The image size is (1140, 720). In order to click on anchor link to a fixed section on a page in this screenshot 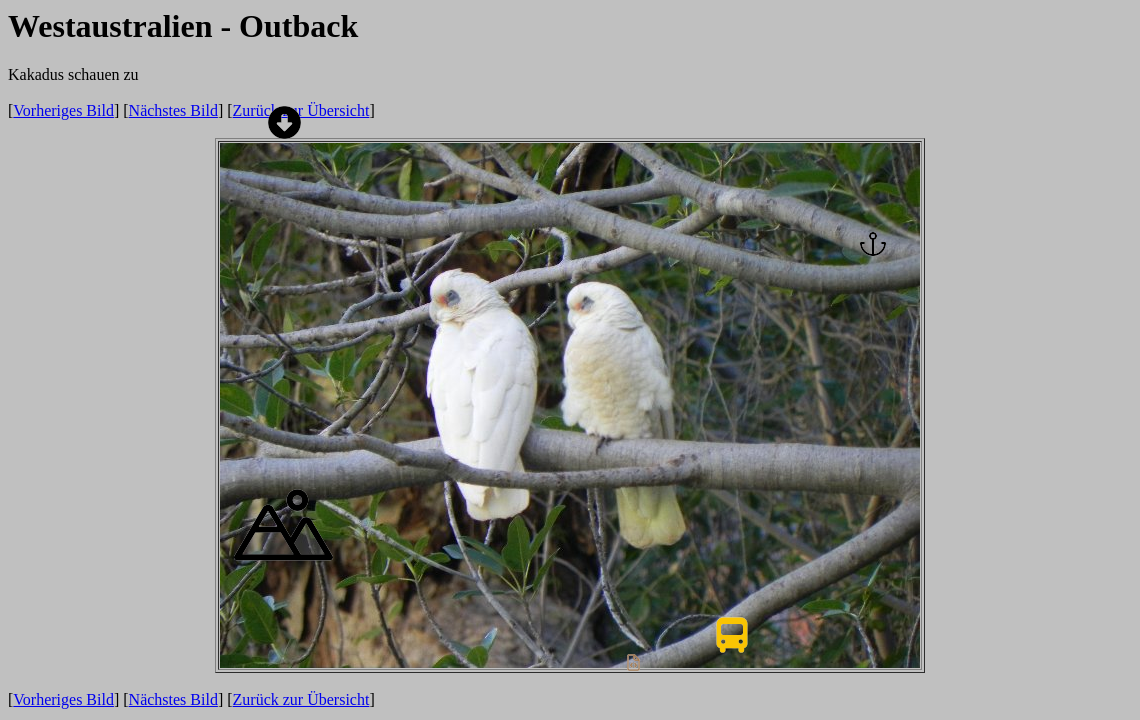, I will do `click(873, 244)`.